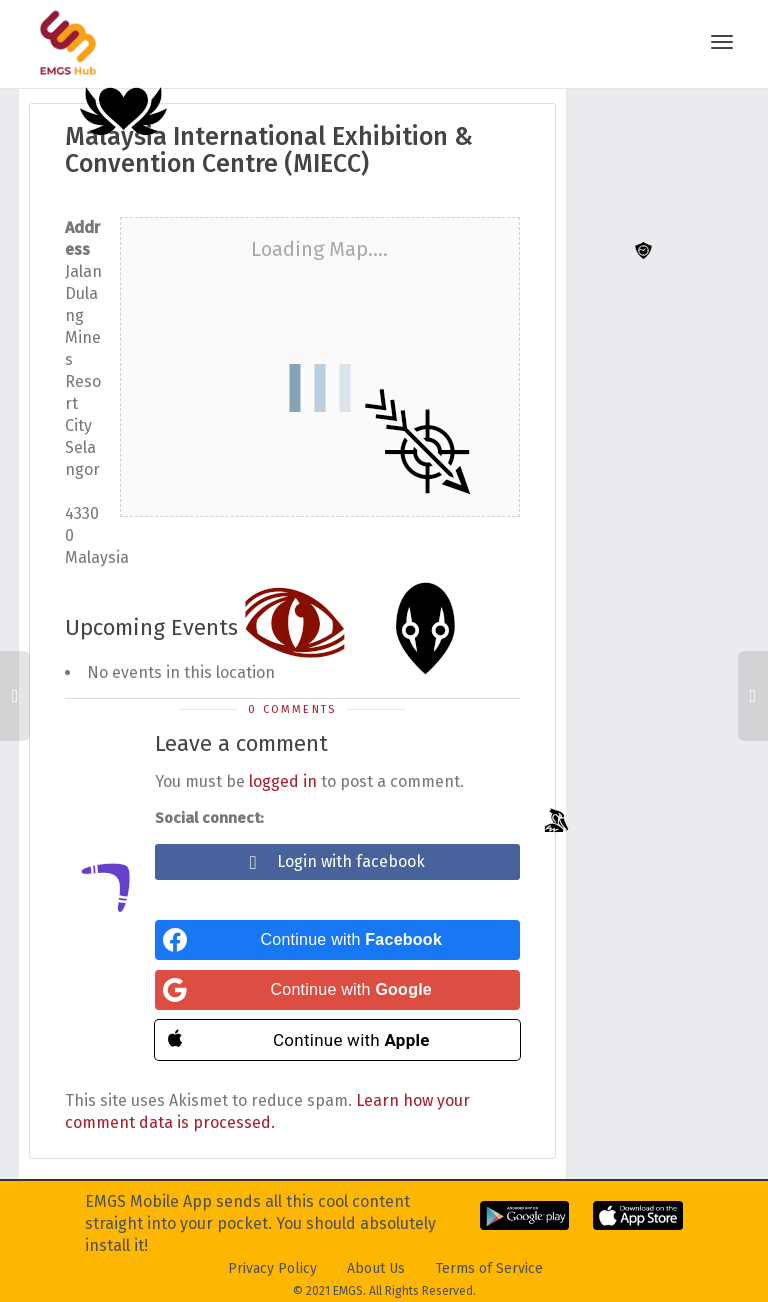  What do you see at coordinates (643, 250) in the screenshot?
I see `activate temporary protection or defense` at bounding box center [643, 250].